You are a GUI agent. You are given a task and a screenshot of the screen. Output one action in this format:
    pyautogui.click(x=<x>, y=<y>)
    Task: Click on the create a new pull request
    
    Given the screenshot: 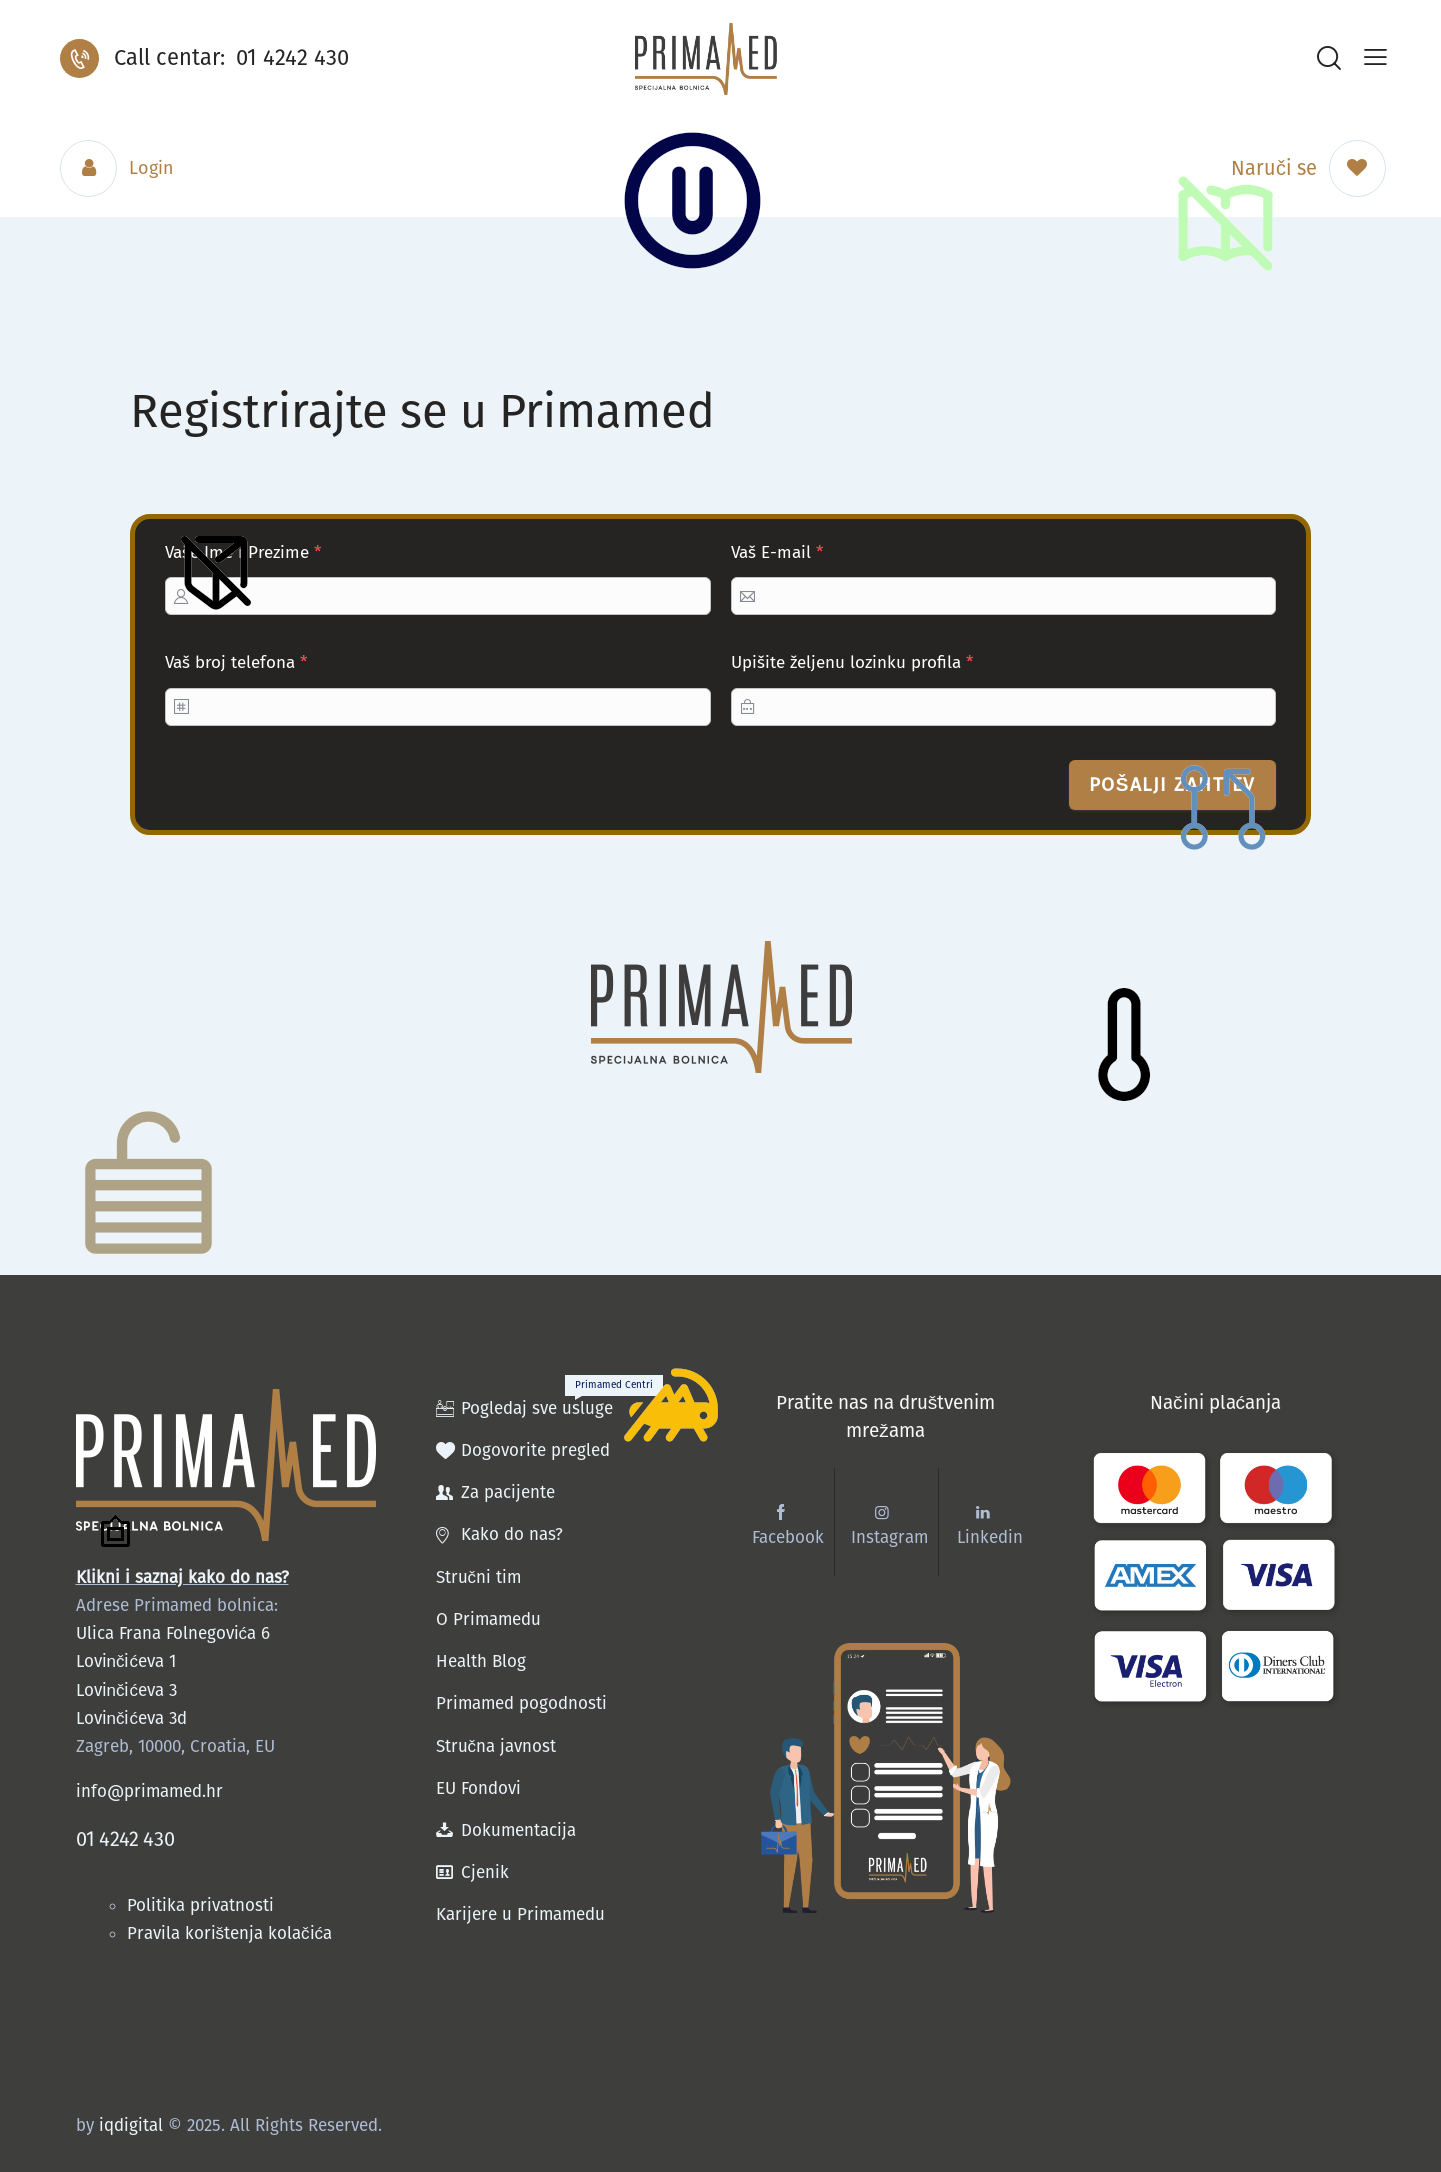 What is the action you would take?
    pyautogui.click(x=1219, y=807)
    